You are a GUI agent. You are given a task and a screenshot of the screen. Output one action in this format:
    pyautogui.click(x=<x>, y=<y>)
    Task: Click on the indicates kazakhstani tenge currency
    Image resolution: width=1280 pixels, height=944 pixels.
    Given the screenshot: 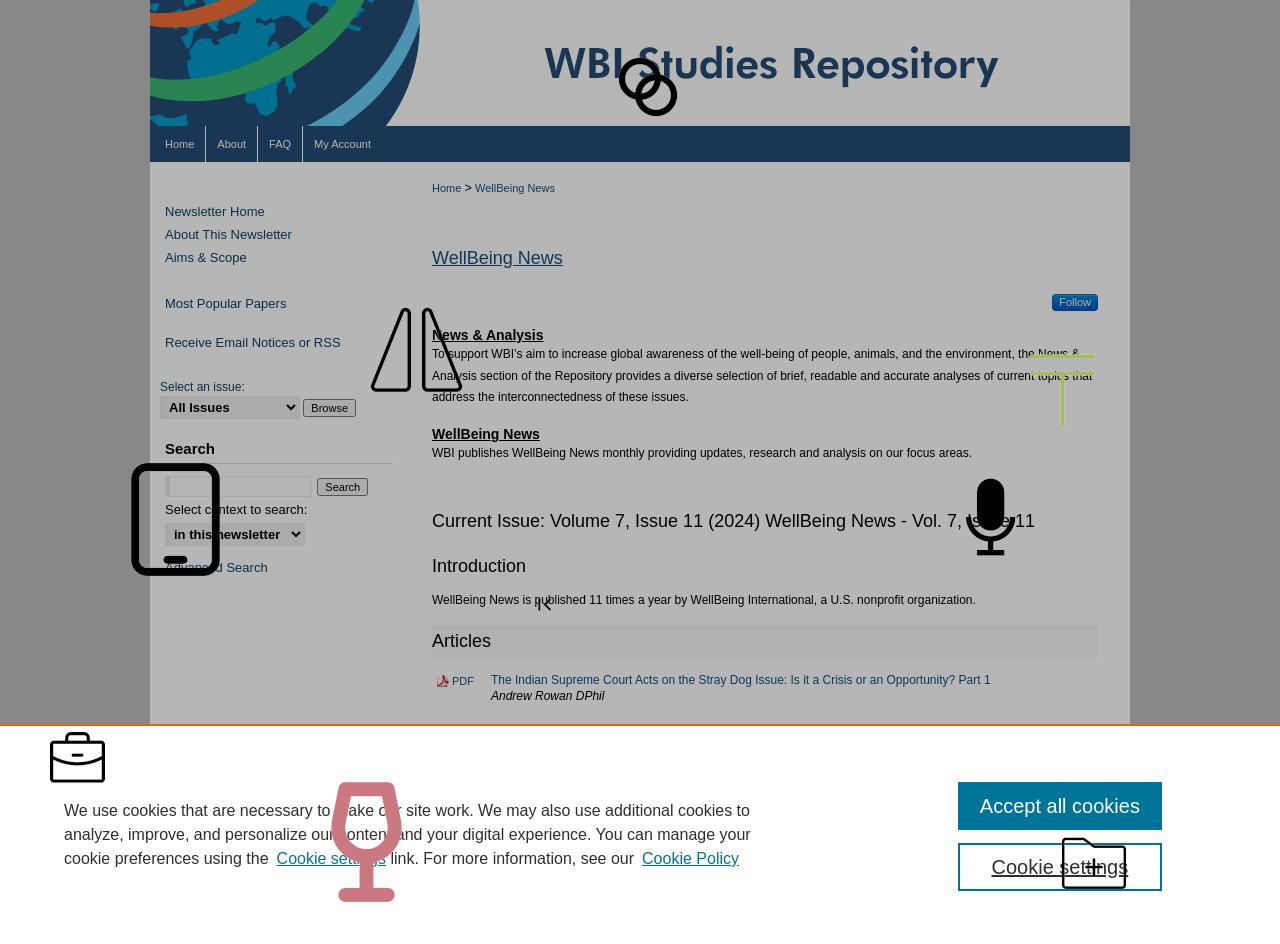 What is the action you would take?
    pyautogui.click(x=1062, y=387)
    